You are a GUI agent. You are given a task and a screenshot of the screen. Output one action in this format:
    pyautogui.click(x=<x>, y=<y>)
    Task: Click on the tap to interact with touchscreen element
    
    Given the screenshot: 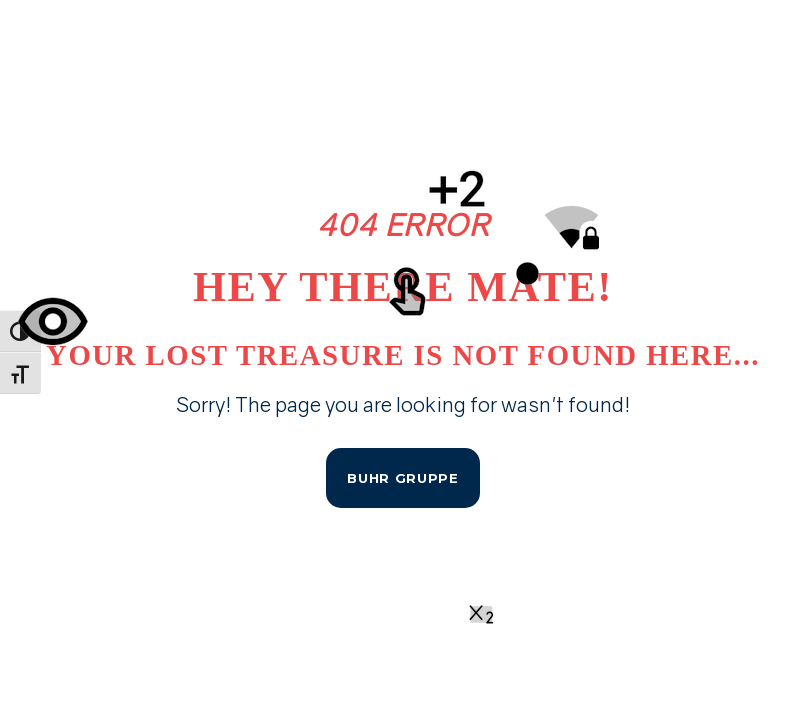 What is the action you would take?
    pyautogui.click(x=407, y=292)
    